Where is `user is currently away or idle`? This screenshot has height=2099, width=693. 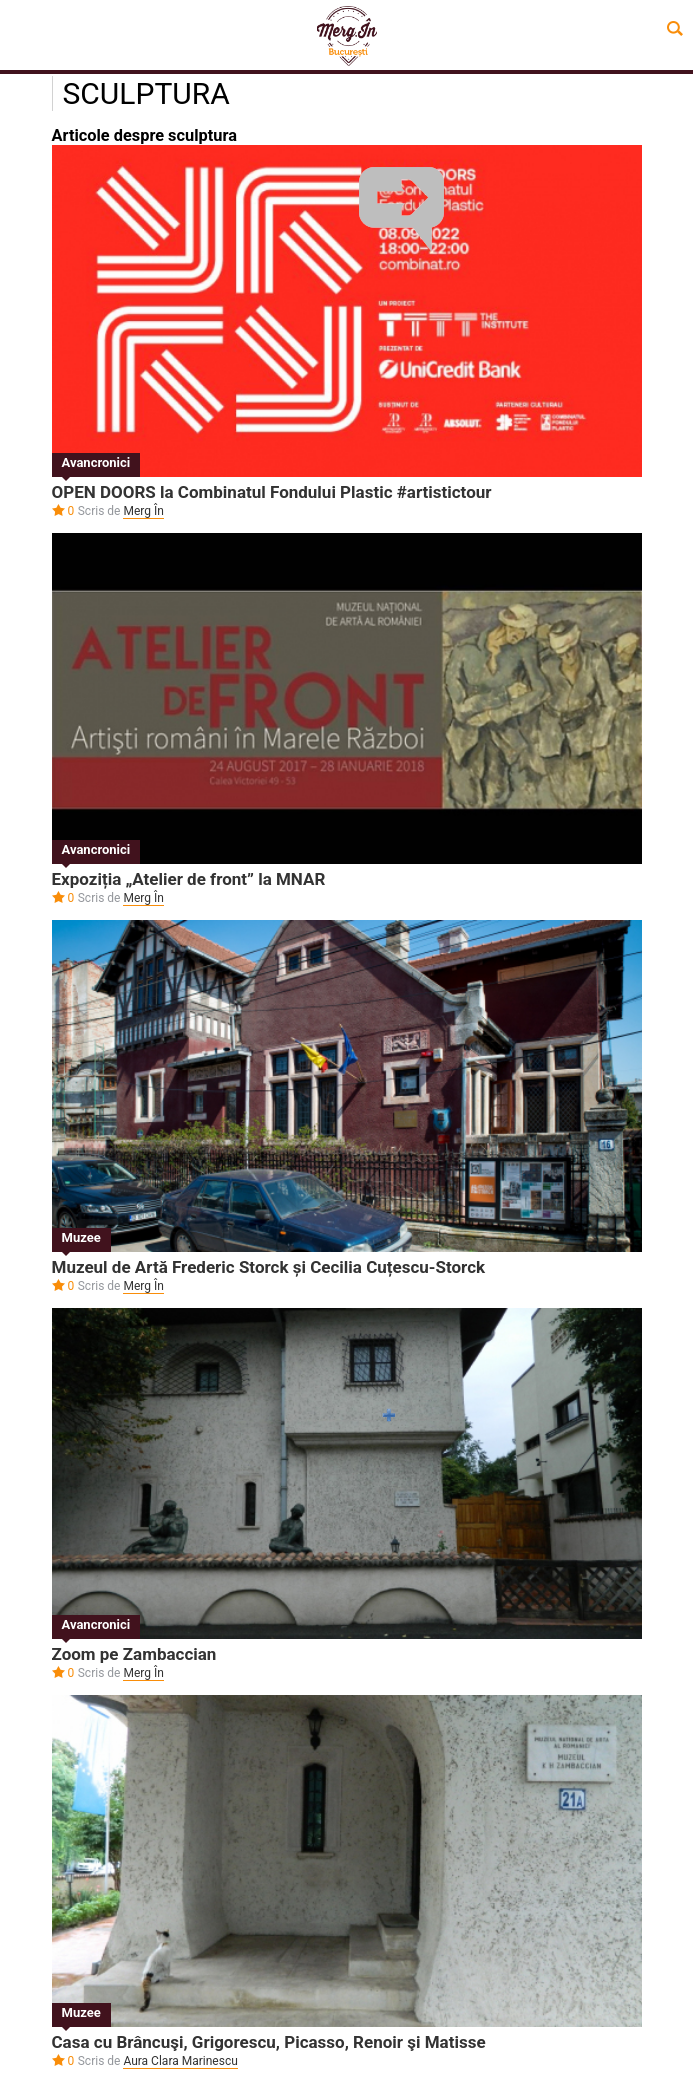 user is currently away or idle is located at coordinates (401, 209).